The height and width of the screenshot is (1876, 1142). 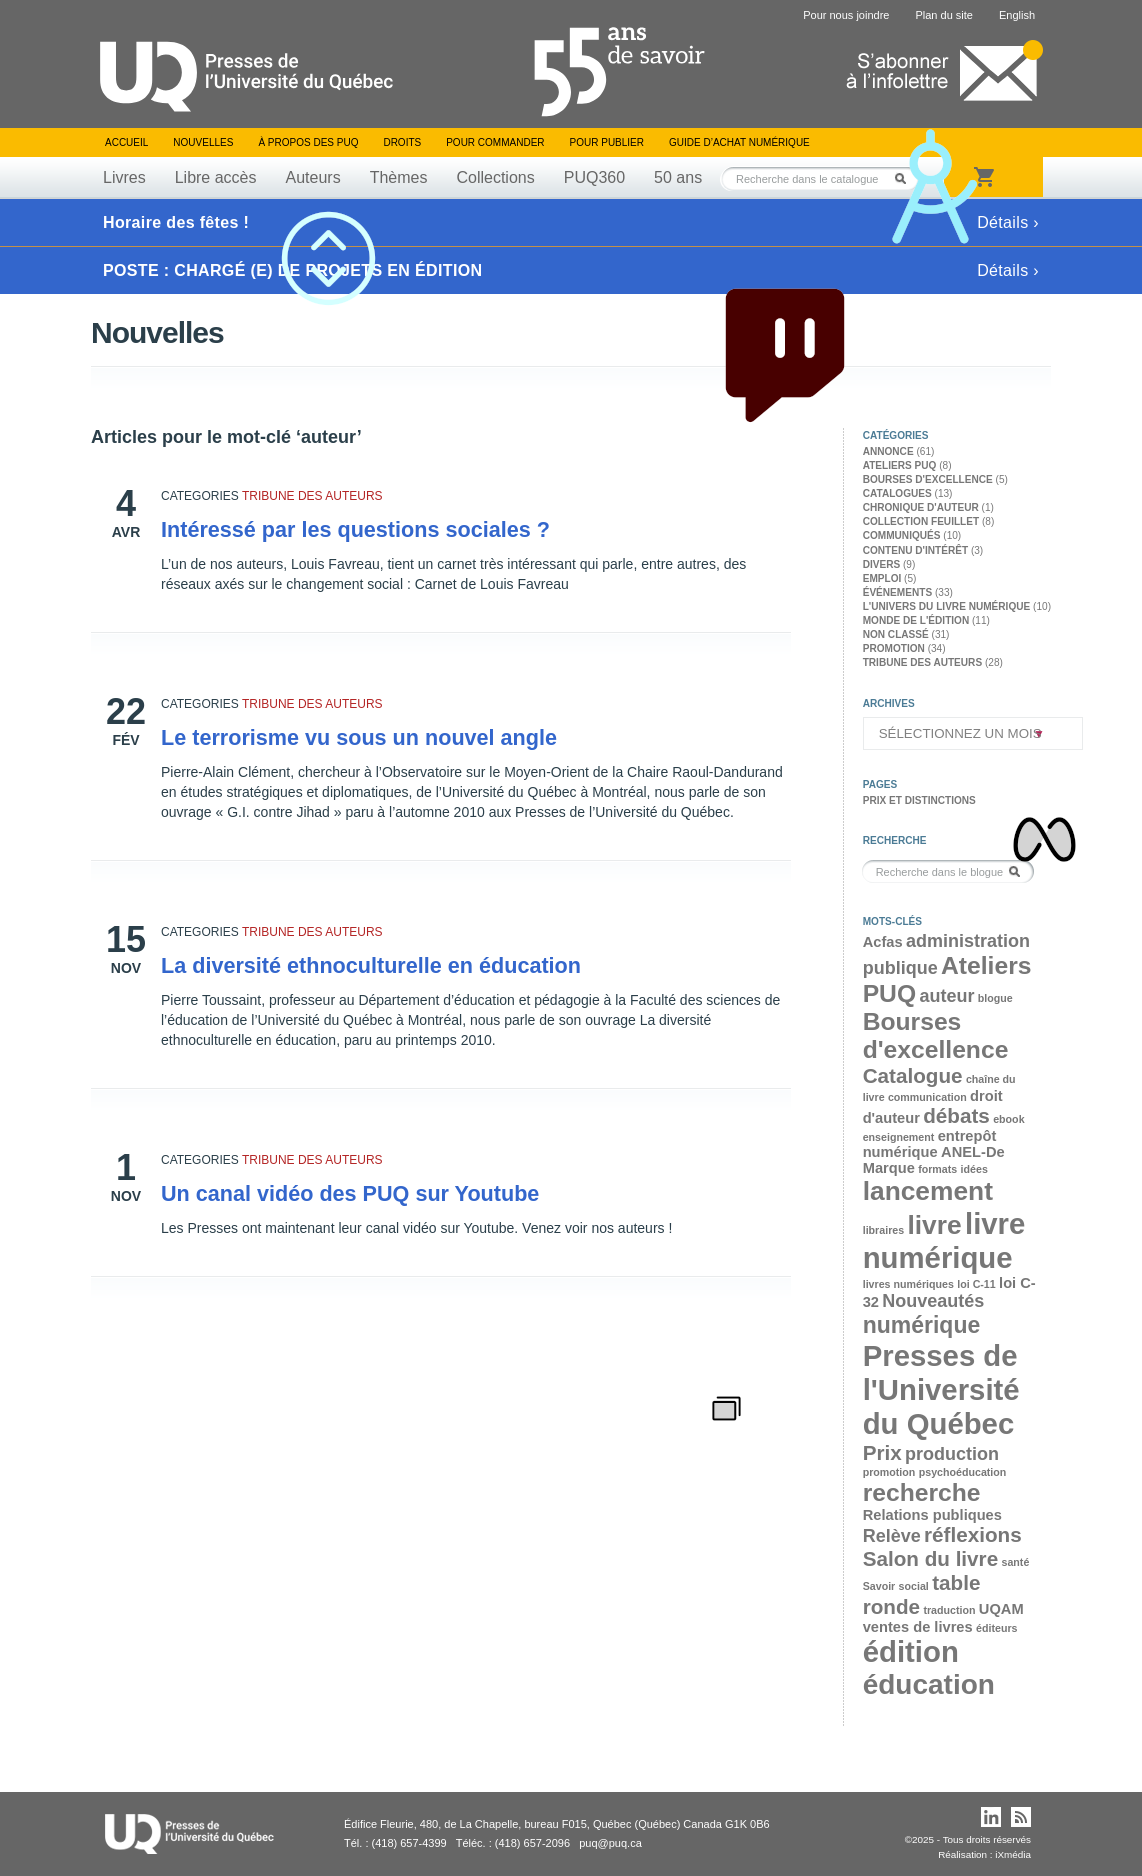 I want to click on expand or collapse content, so click(x=328, y=258).